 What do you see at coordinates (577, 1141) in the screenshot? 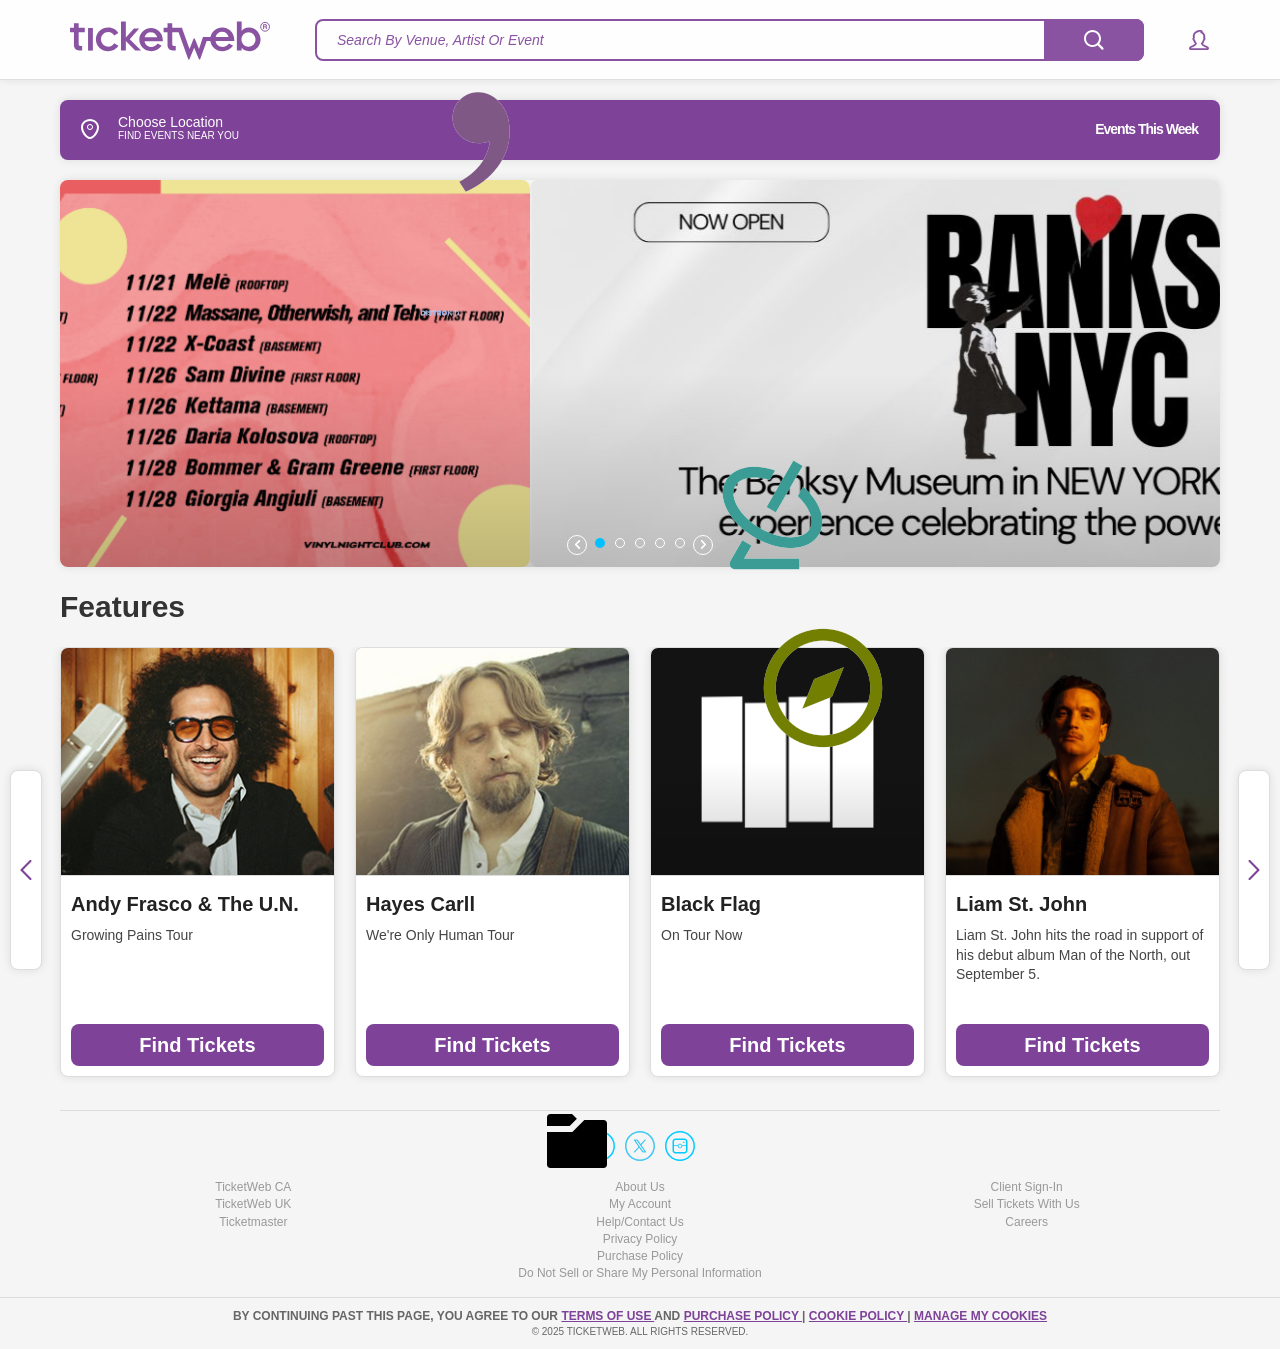
I see `open folder to view files` at bounding box center [577, 1141].